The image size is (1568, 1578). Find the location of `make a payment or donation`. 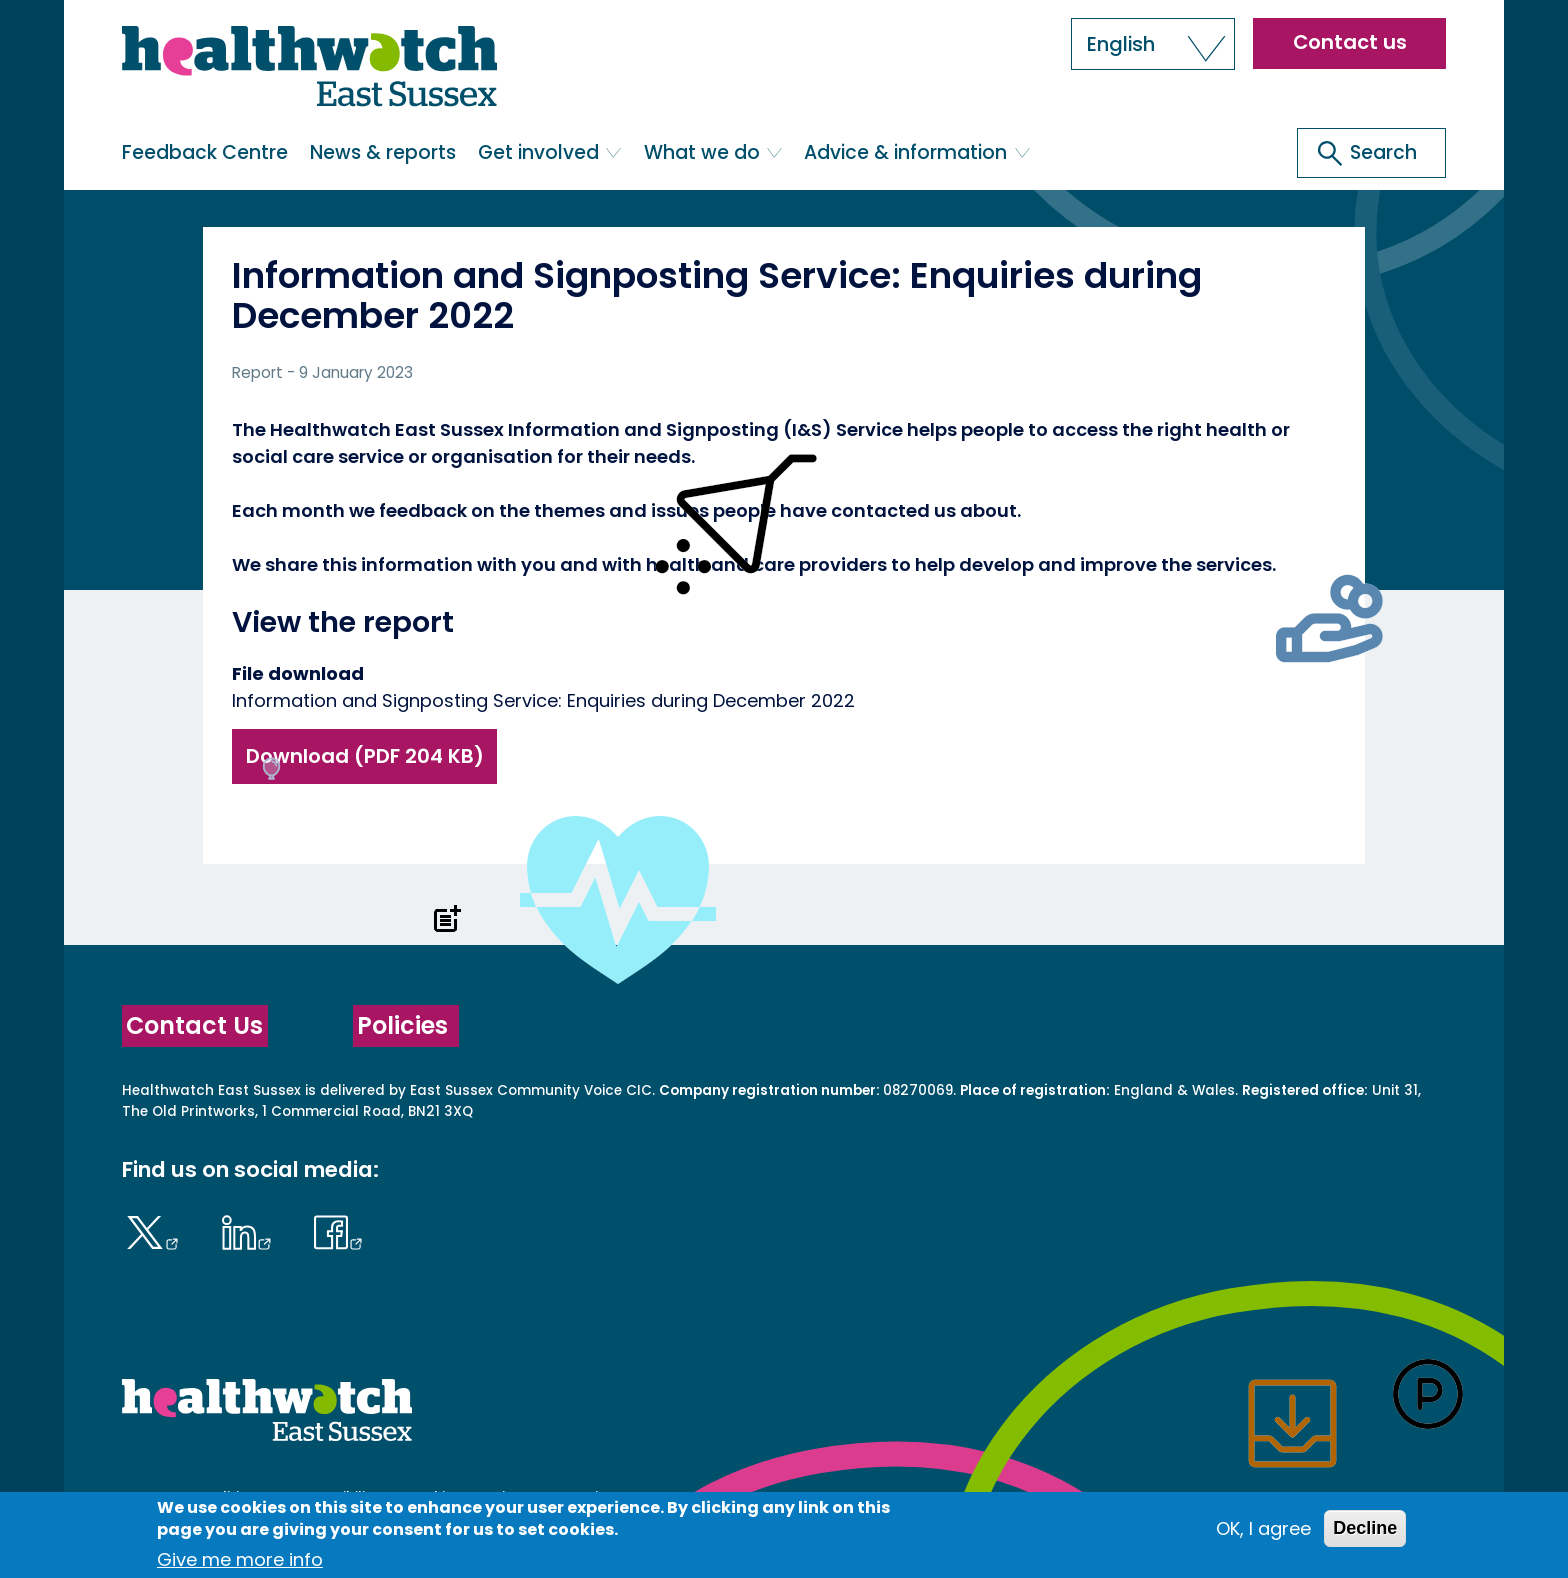

make a payment or donation is located at coordinates (1332, 622).